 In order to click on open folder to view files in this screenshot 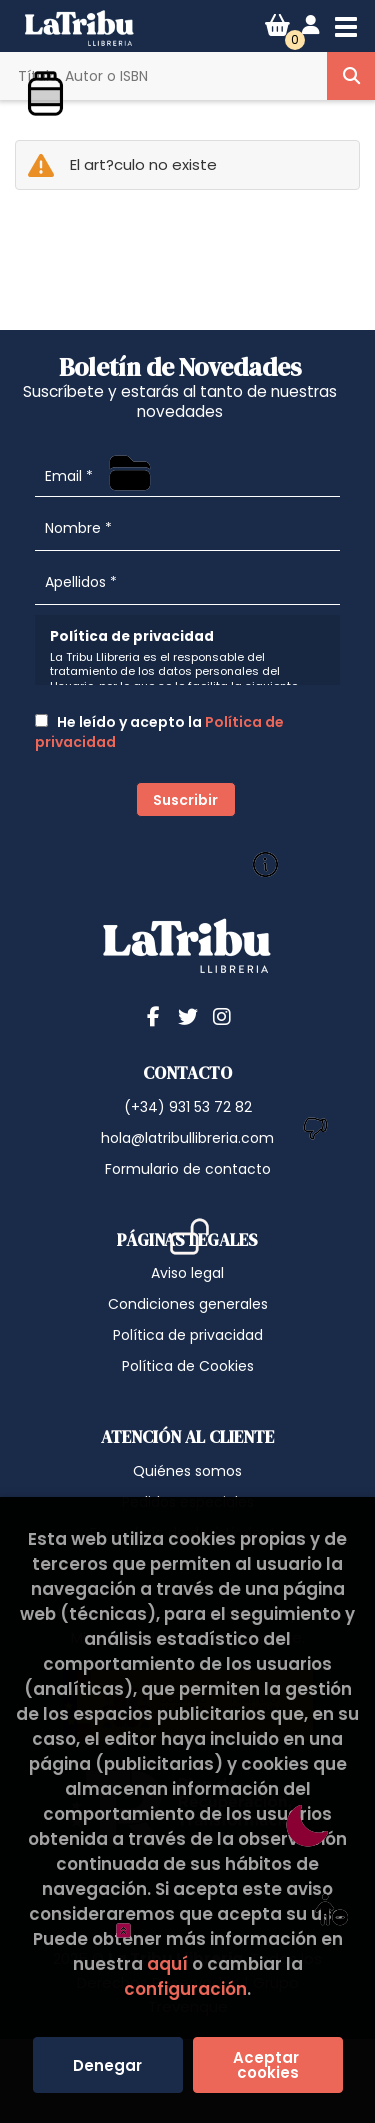, I will do `click(130, 473)`.